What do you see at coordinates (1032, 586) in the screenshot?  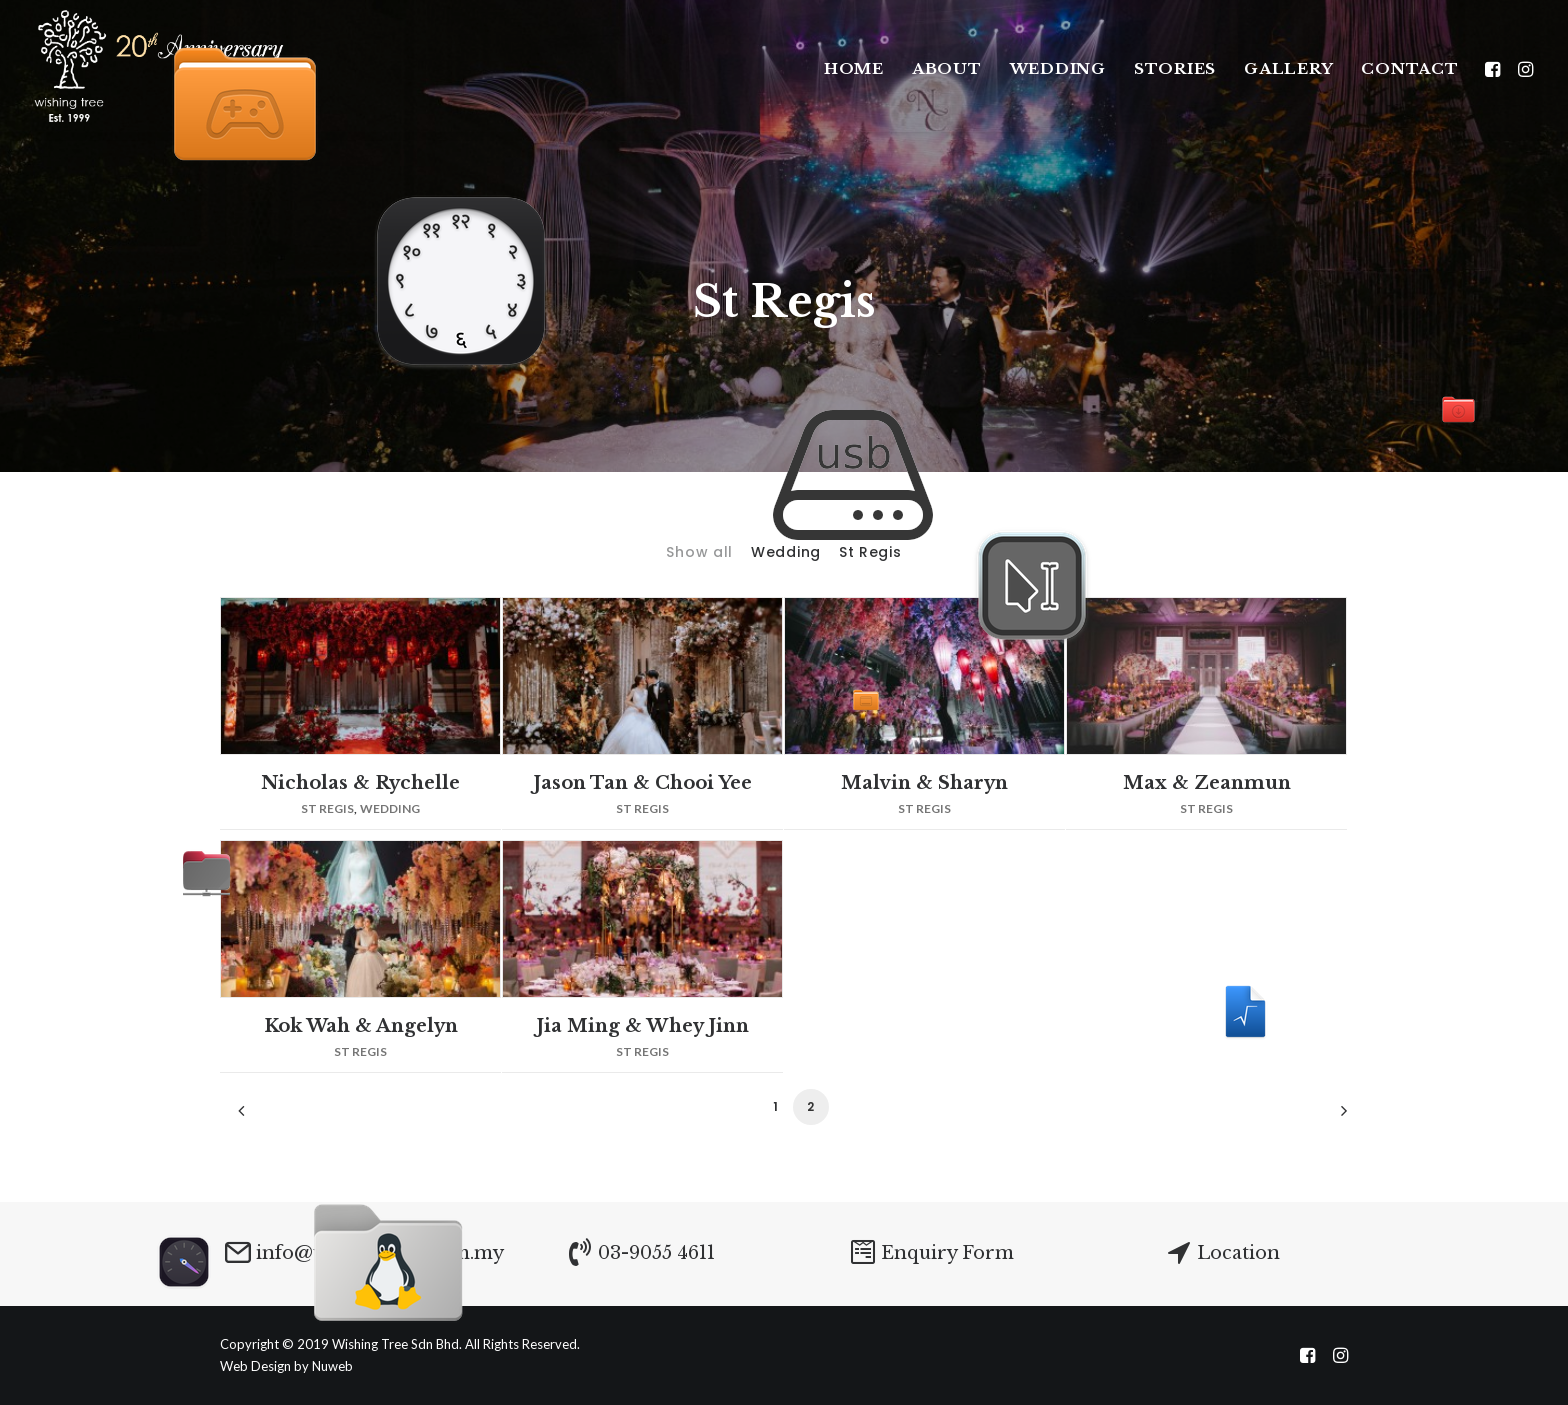 I see `open cursor and pointer preferences` at bounding box center [1032, 586].